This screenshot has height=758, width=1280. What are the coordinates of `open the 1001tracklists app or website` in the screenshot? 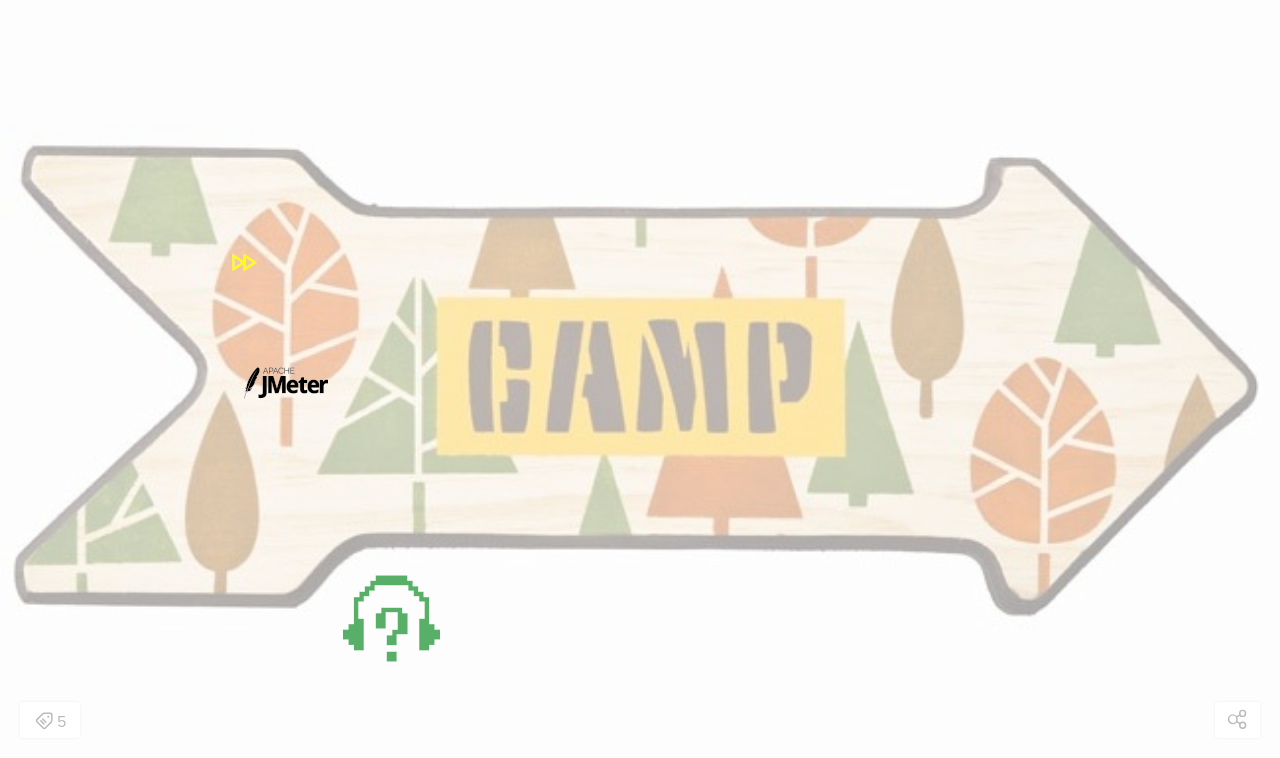 It's located at (391, 618).